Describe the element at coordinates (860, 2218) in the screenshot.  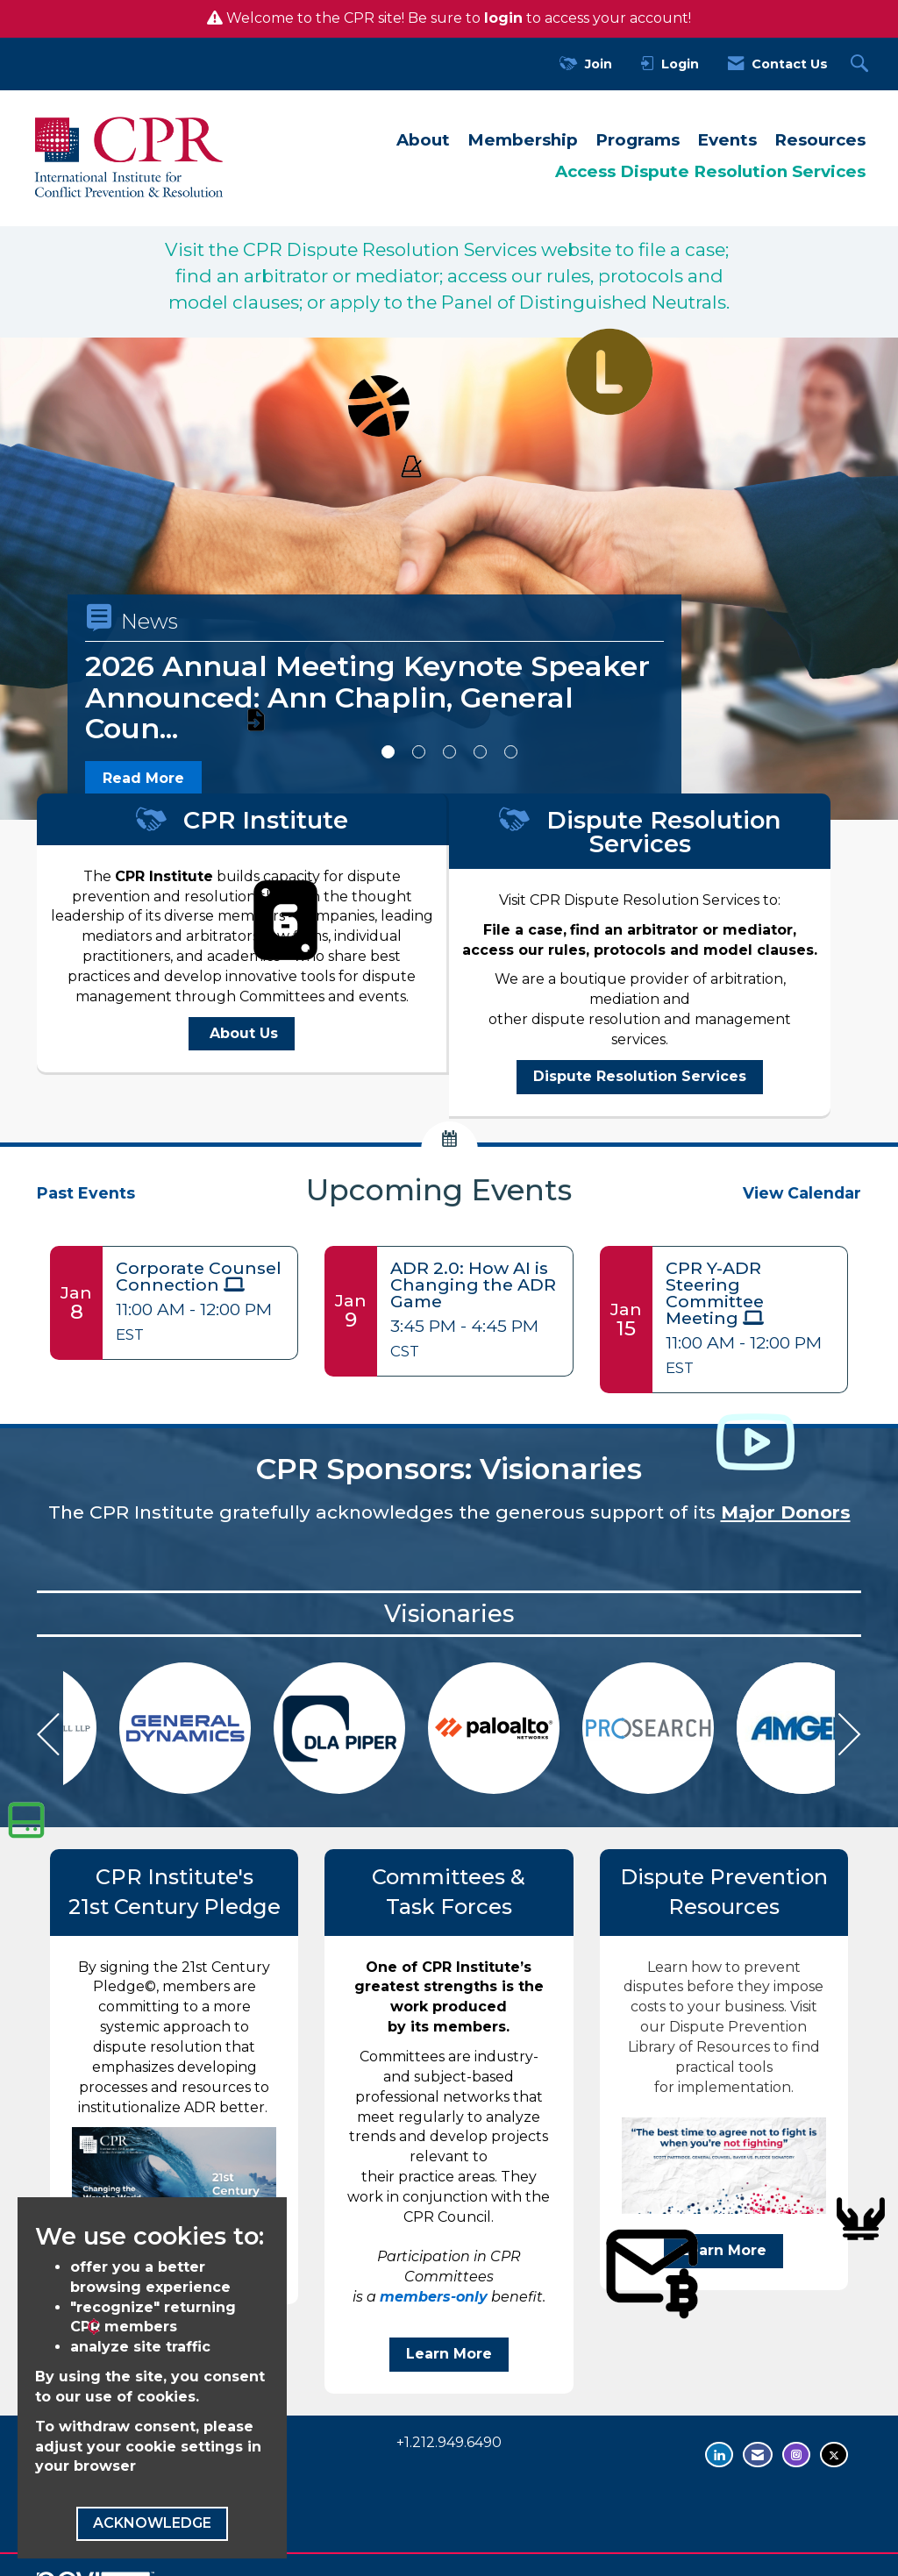
I see `indicates restricted or bound user permissions` at that location.